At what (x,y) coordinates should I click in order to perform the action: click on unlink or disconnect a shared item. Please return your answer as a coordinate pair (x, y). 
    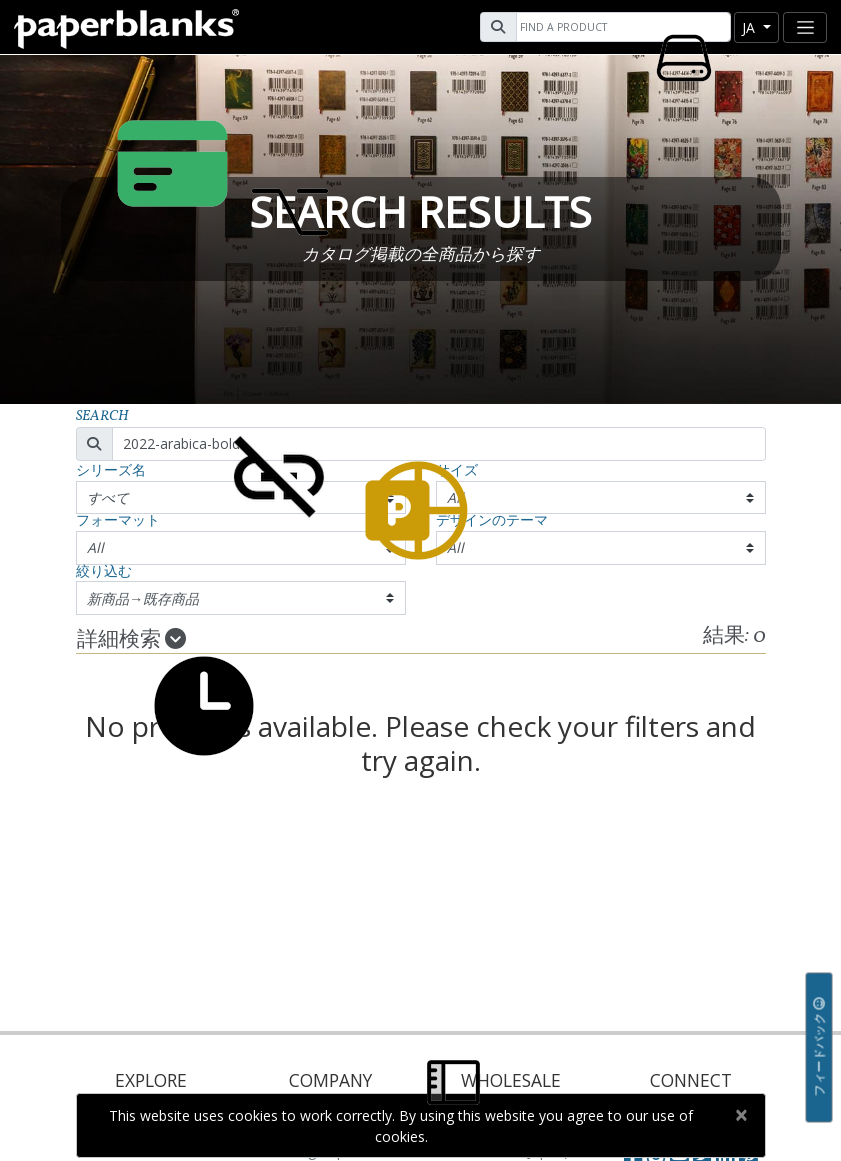
    Looking at the image, I should click on (279, 477).